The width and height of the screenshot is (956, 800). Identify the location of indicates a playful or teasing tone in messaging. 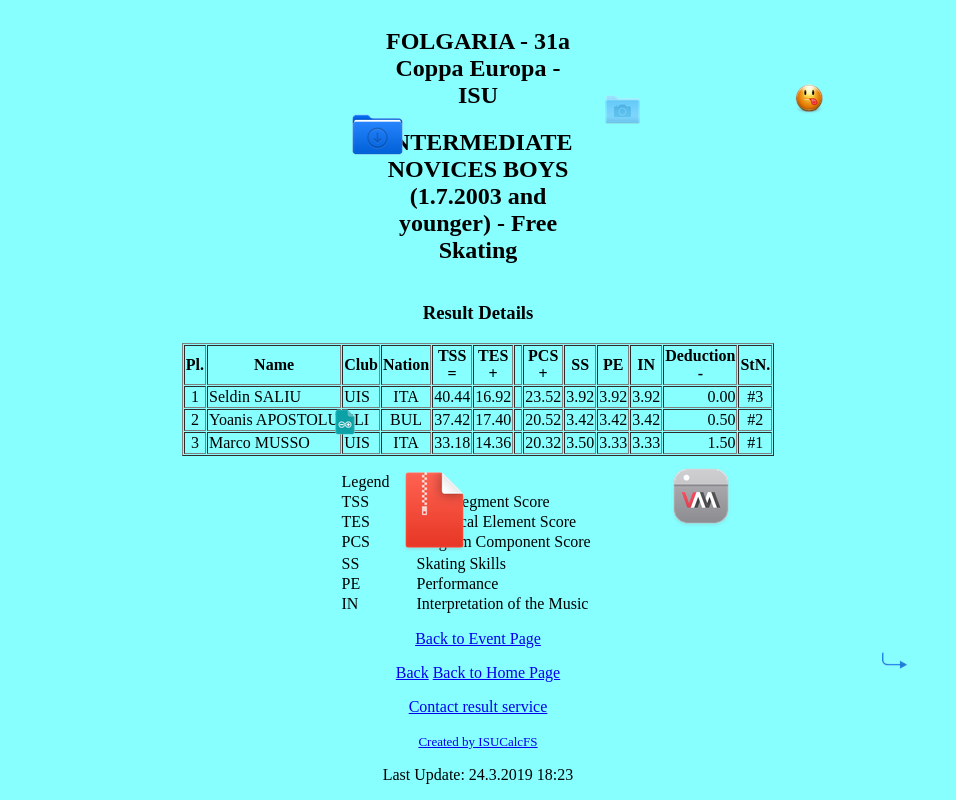
(809, 98).